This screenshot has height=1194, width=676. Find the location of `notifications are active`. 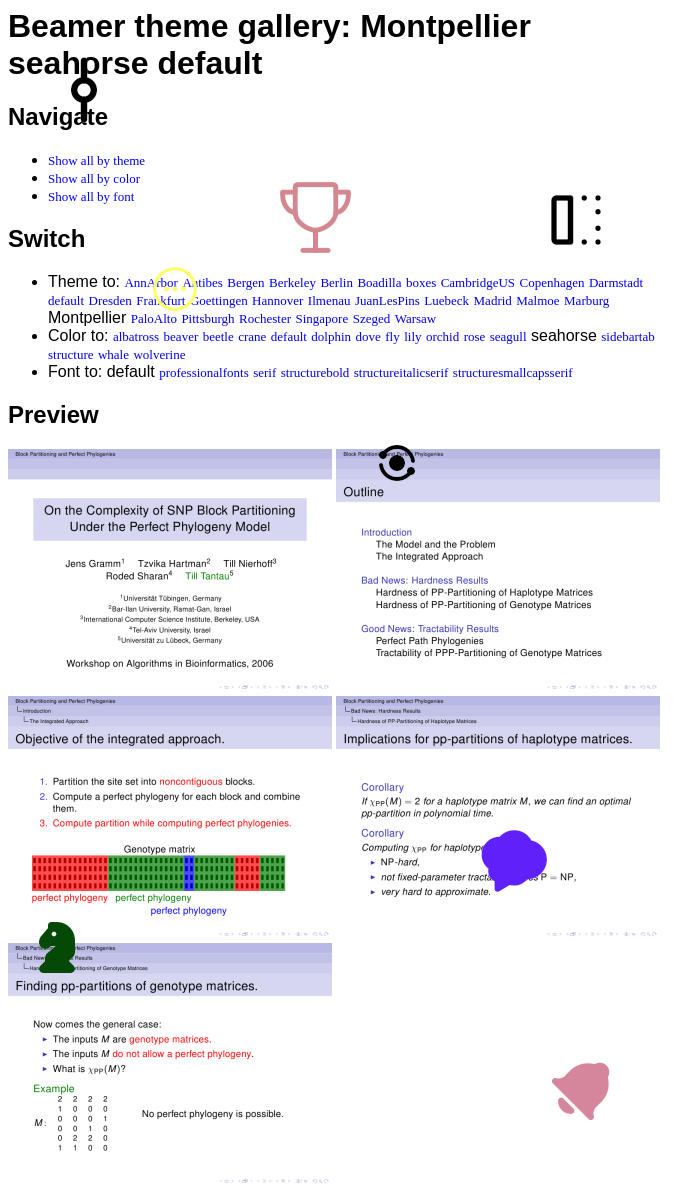

notifications are active is located at coordinates (581, 1091).